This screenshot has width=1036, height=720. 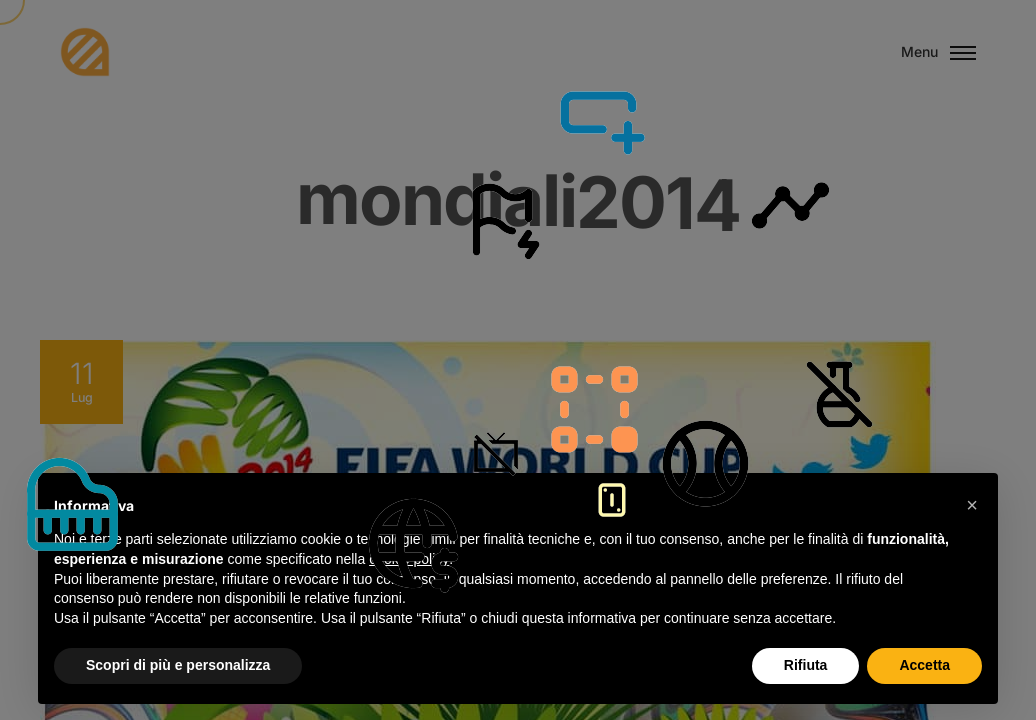 What do you see at coordinates (72, 505) in the screenshot?
I see `access piano or keyboard instrument` at bounding box center [72, 505].